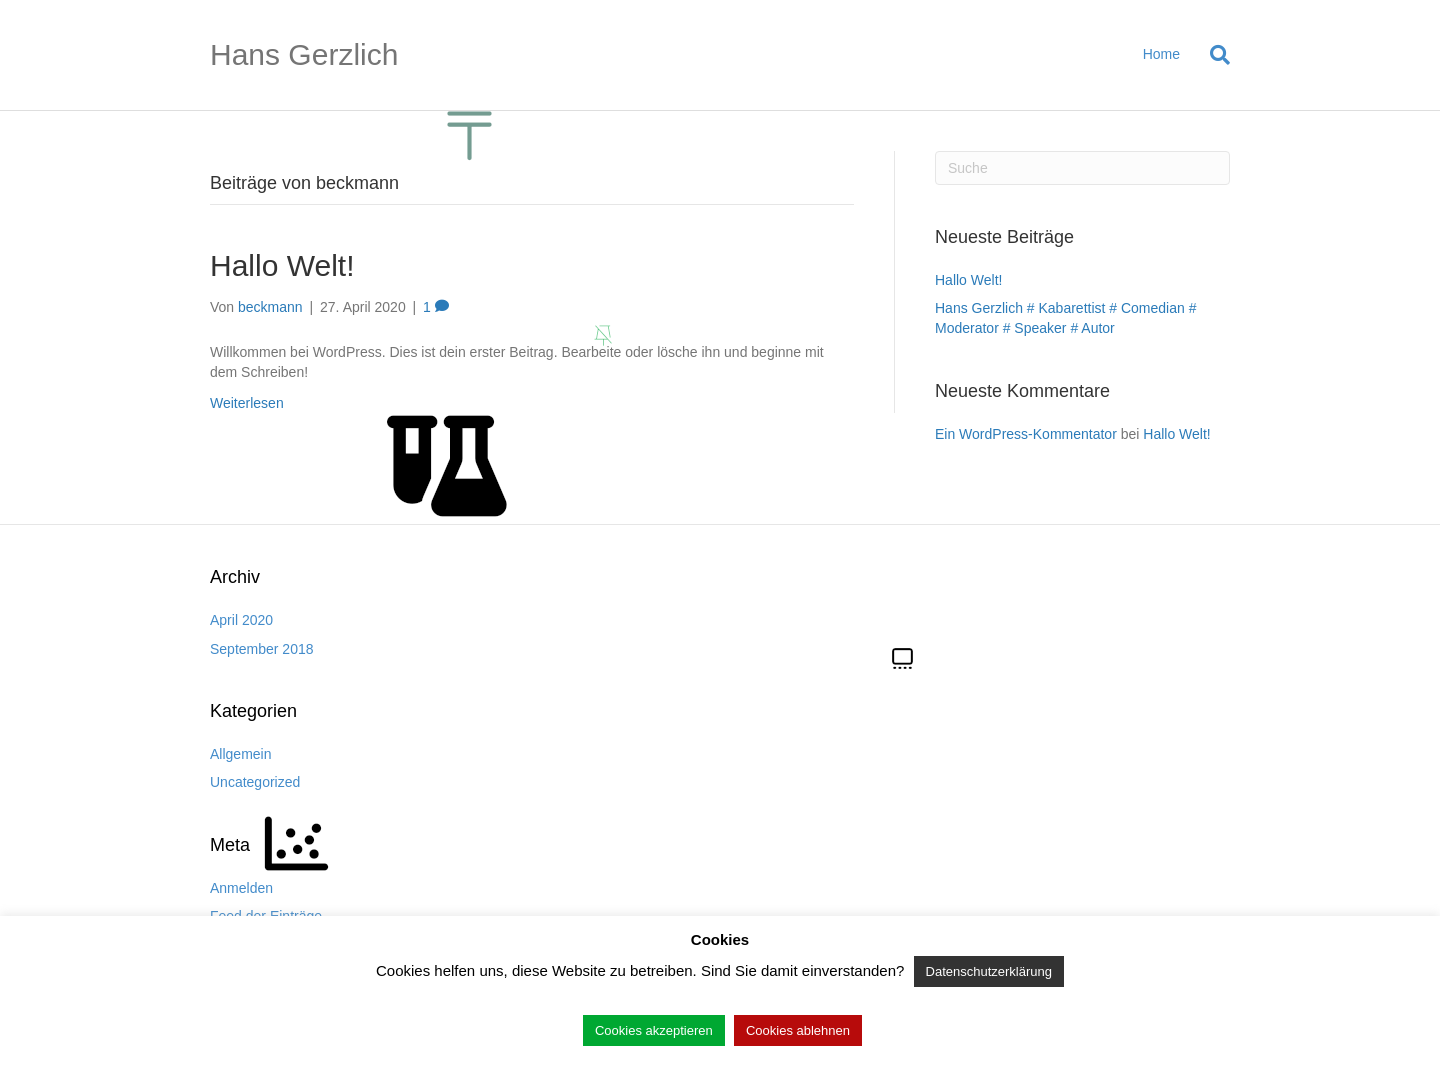  Describe the element at coordinates (296, 843) in the screenshot. I see `view scatter plot data visualization` at that location.